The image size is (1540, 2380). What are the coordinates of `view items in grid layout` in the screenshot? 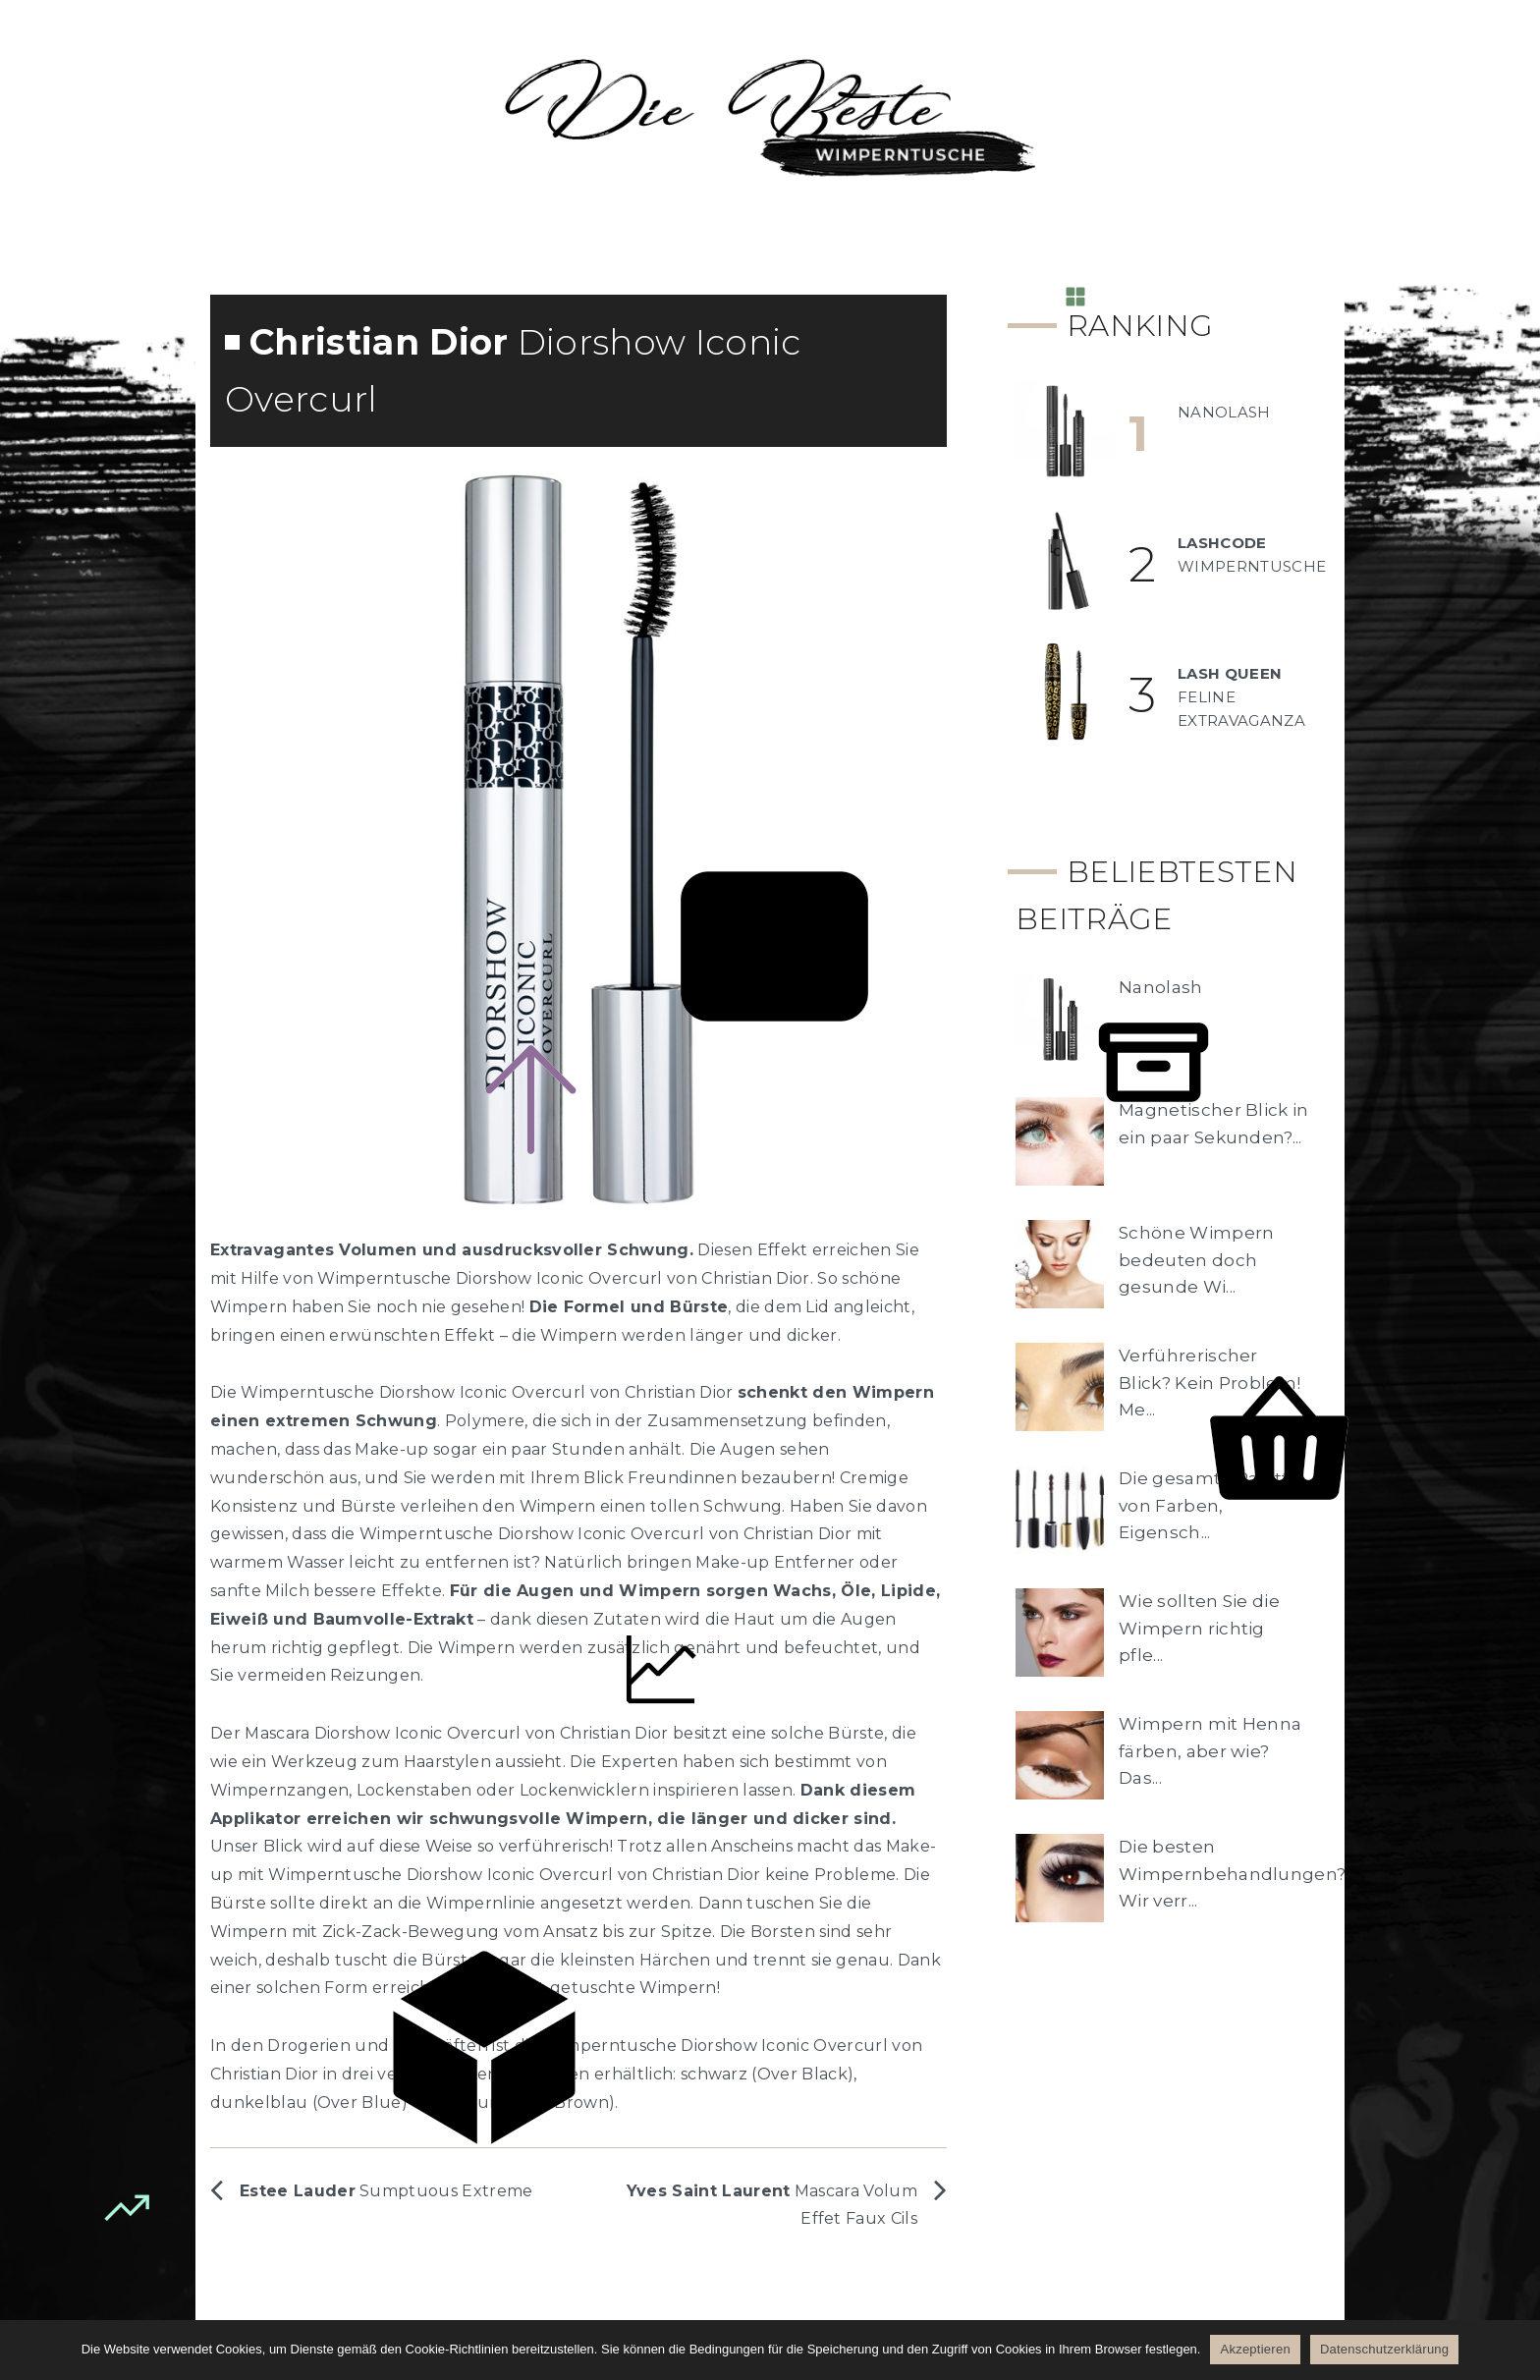 It's located at (1075, 297).